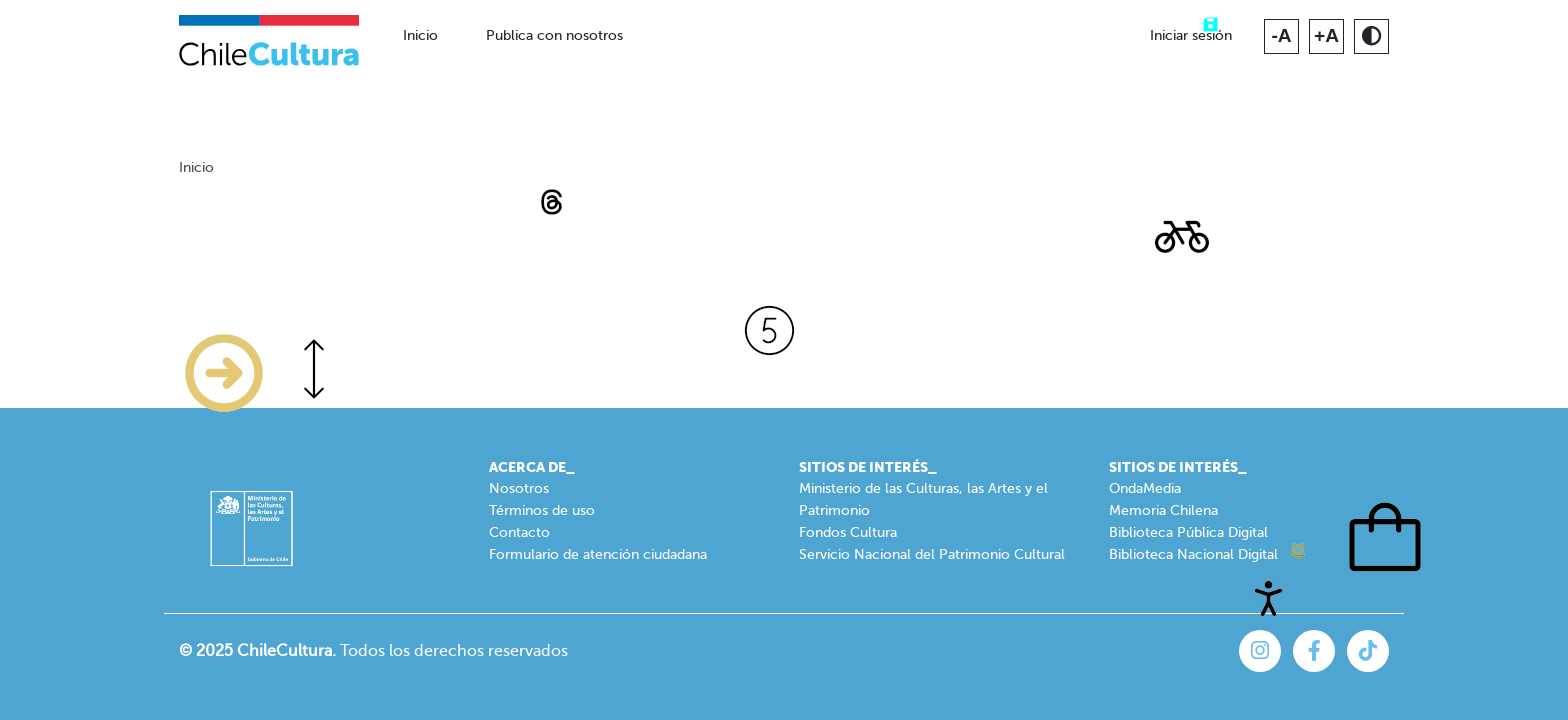  Describe the element at coordinates (1210, 24) in the screenshot. I see `save current file or document` at that location.